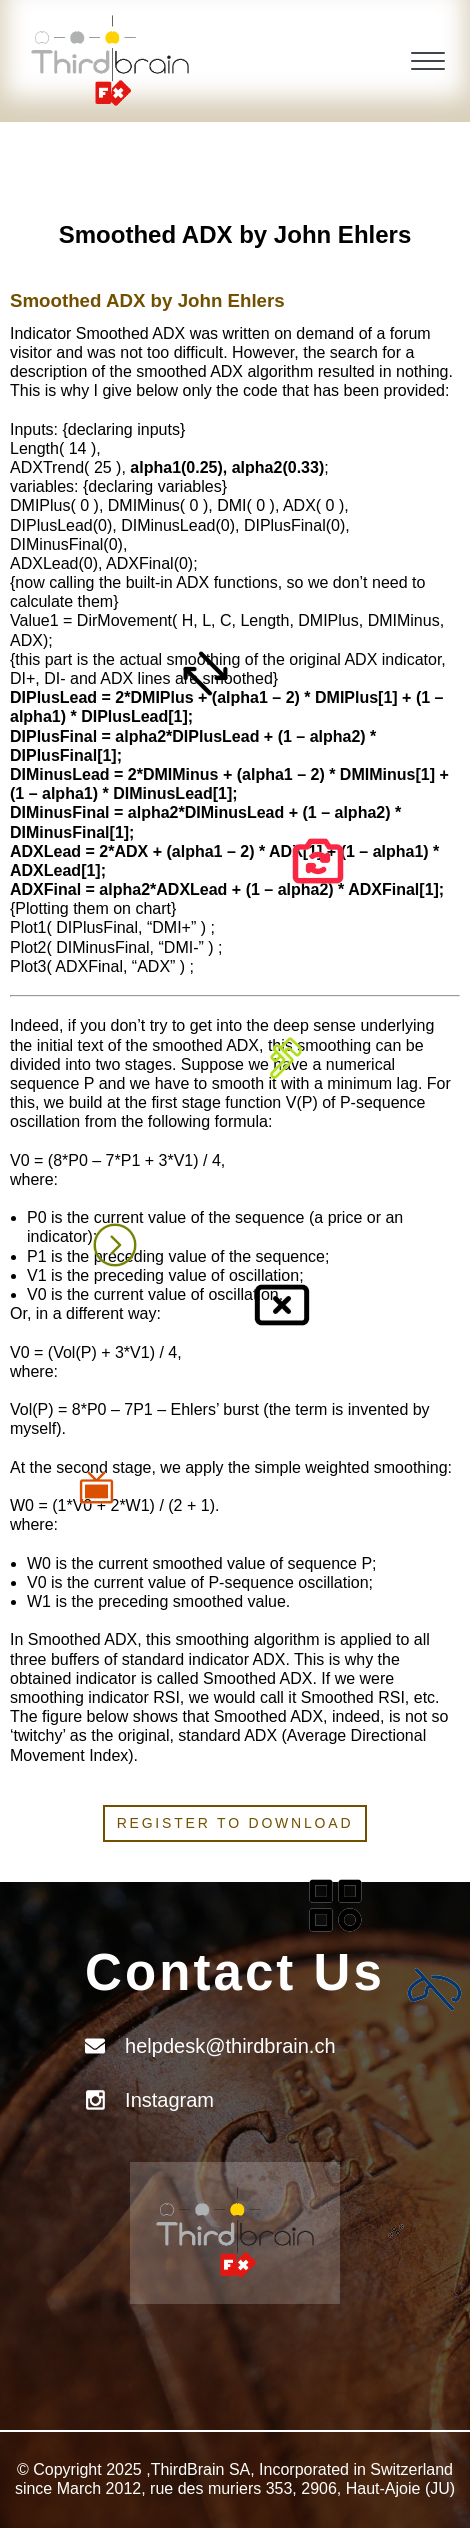 Image resolution: width=470 pixels, height=2528 pixels. Describe the element at coordinates (205, 673) in the screenshot. I see `resize element diagonally` at that location.